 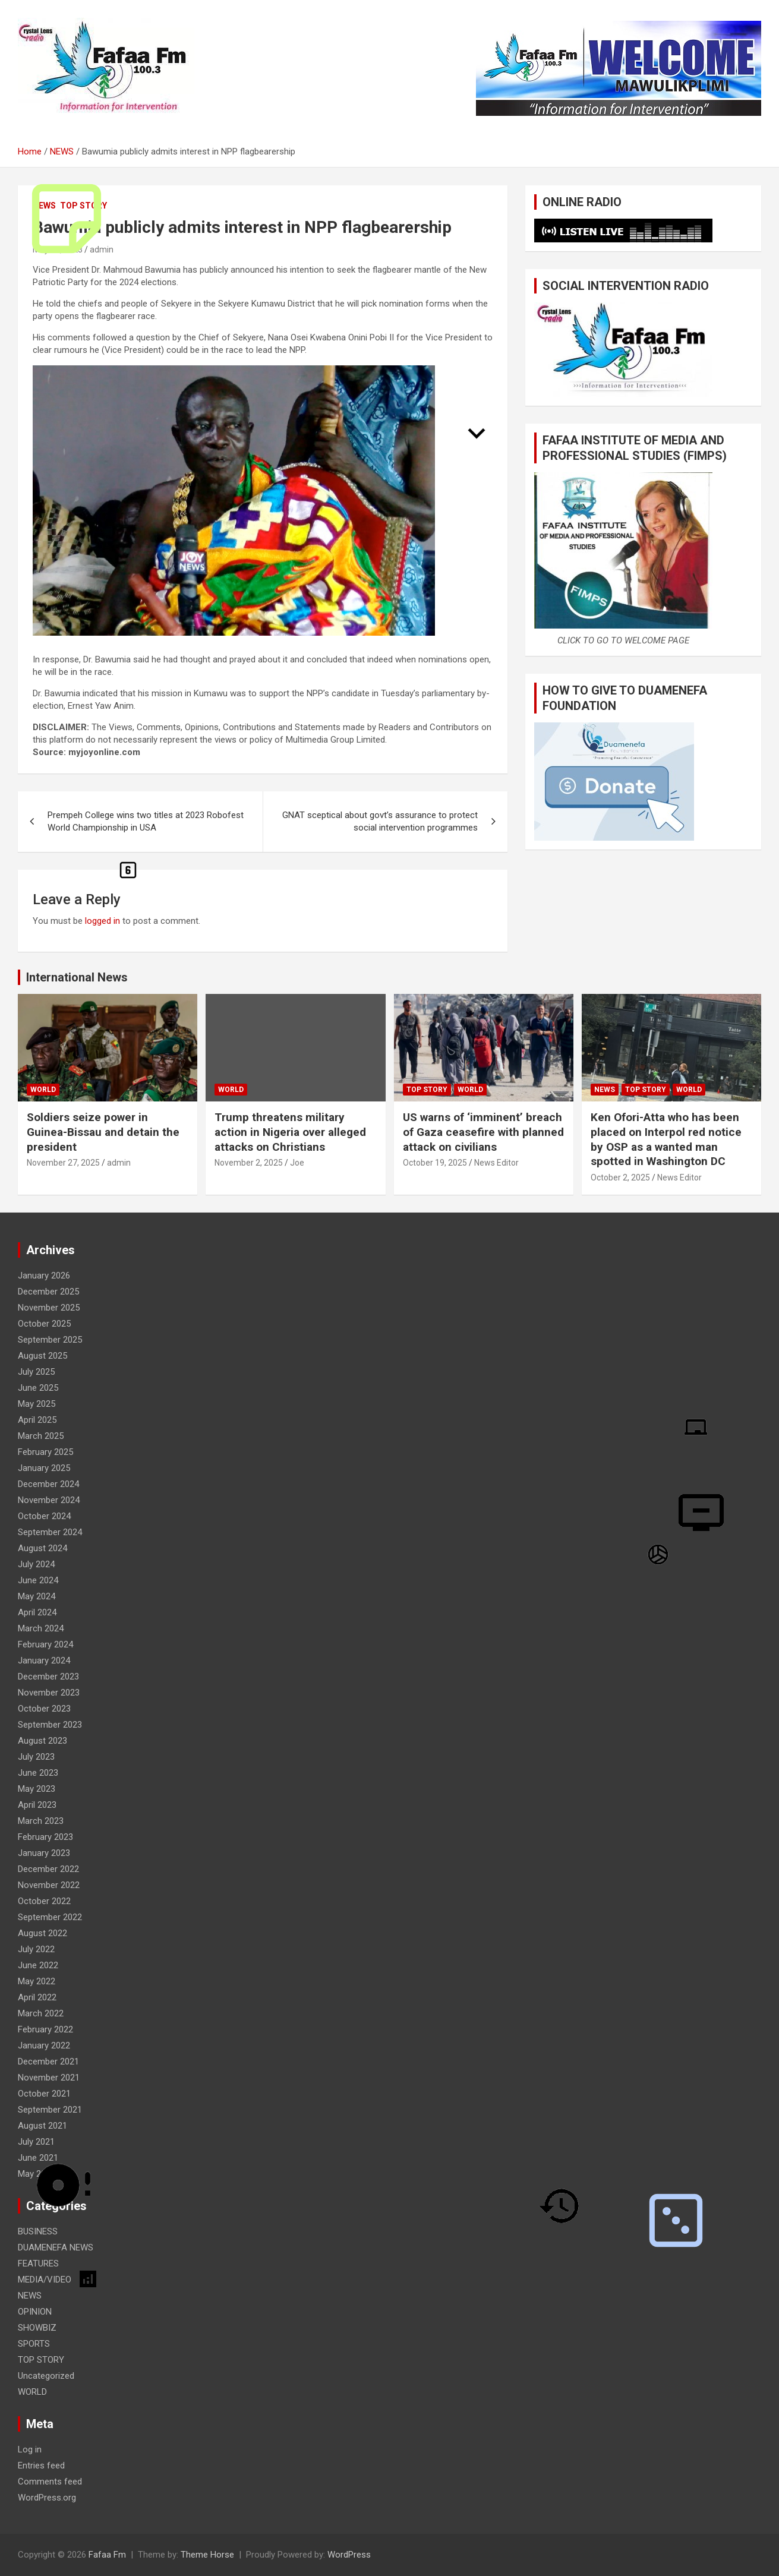 What do you see at coordinates (658, 1554) in the screenshot?
I see `access volleyball or sports-related content` at bounding box center [658, 1554].